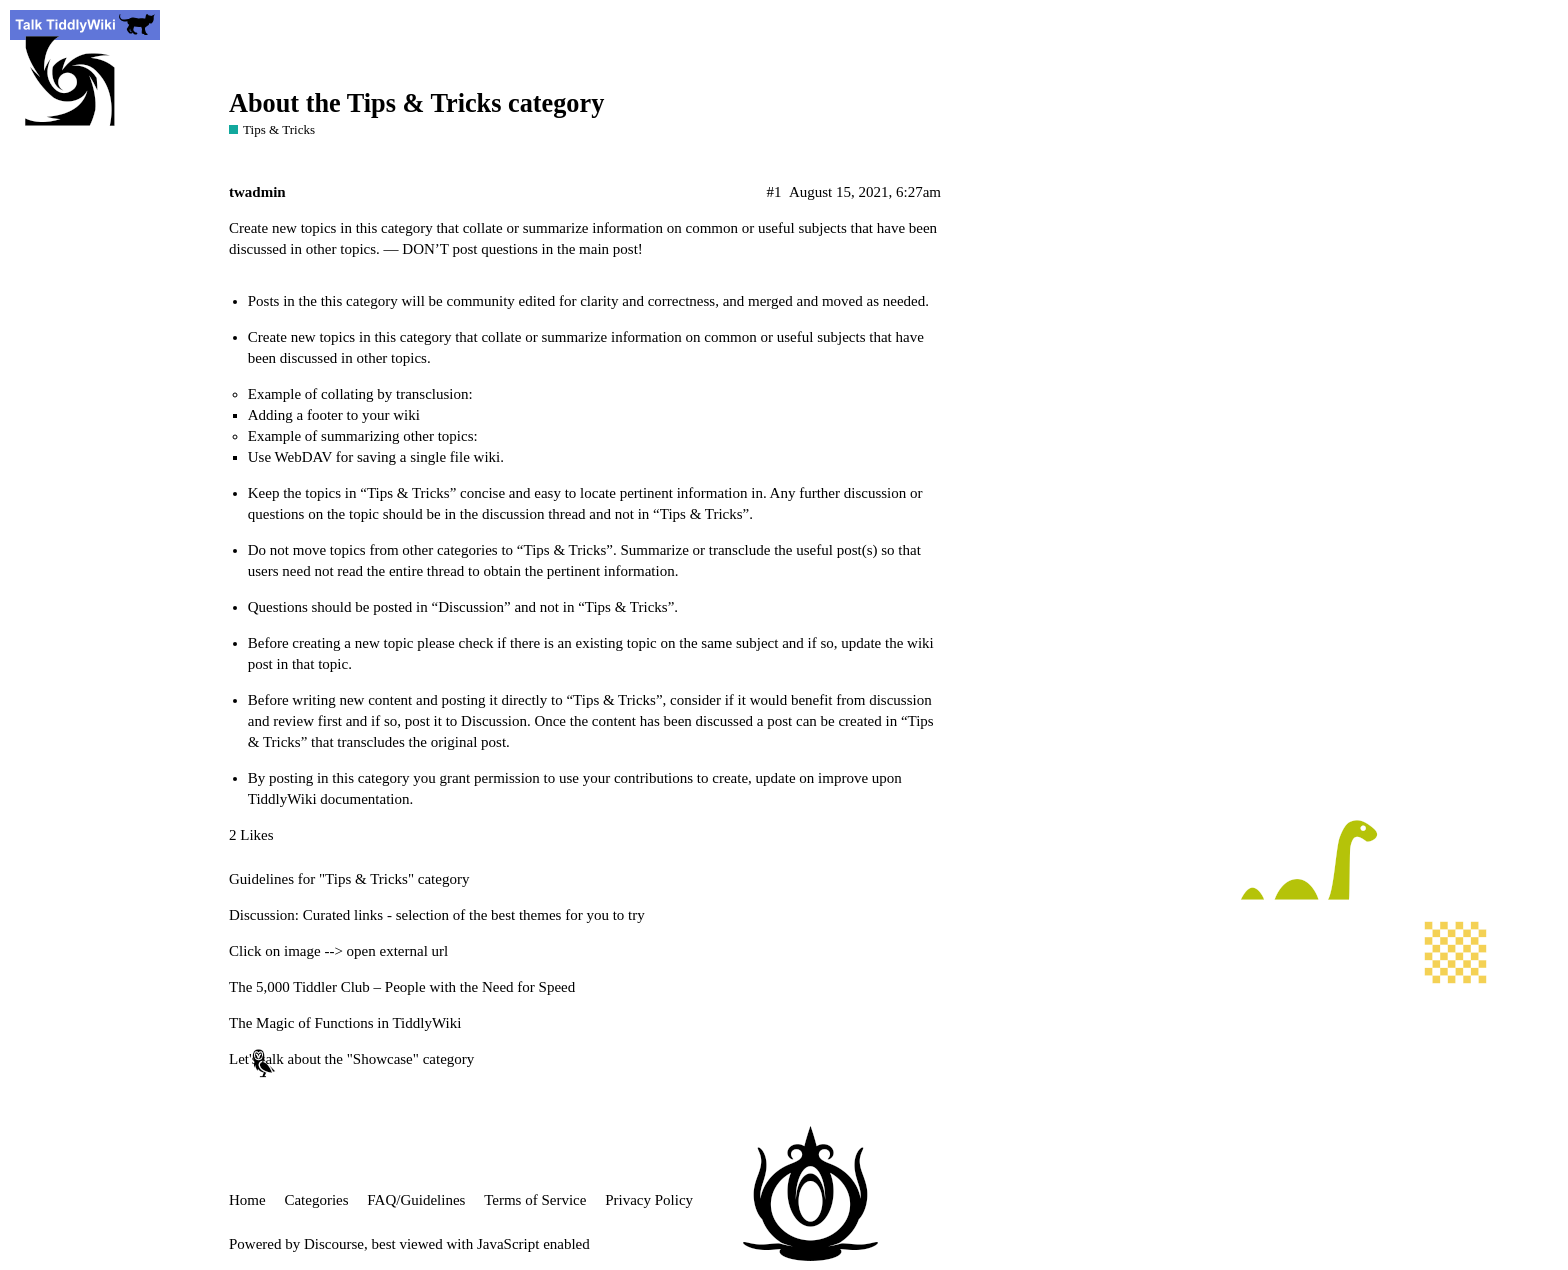 Image resolution: width=1568 pixels, height=1270 pixels. Describe the element at coordinates (70, 81) in the screenshot. I see `indicates wind or air-based ability in game` at that location.